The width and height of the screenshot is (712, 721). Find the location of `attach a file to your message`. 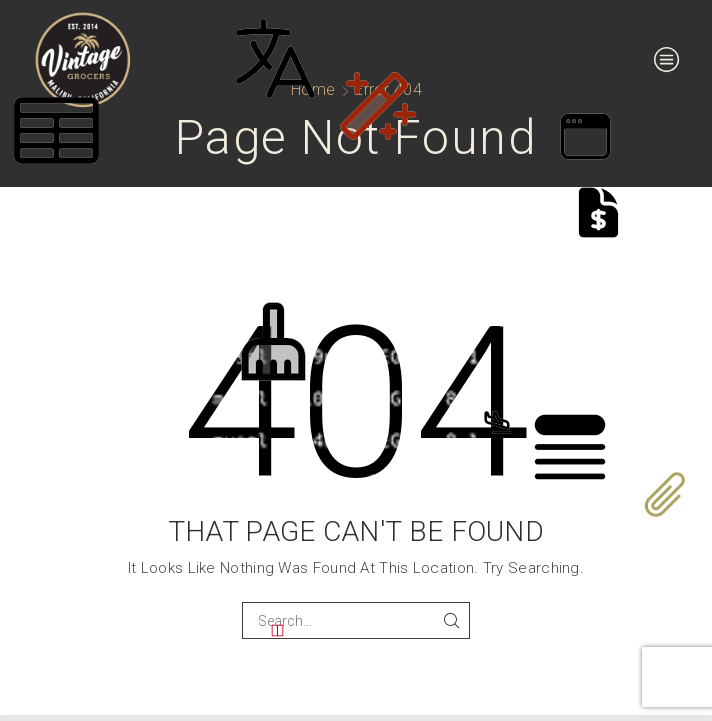

attach a file to your message is located at coordinates (665, 494).